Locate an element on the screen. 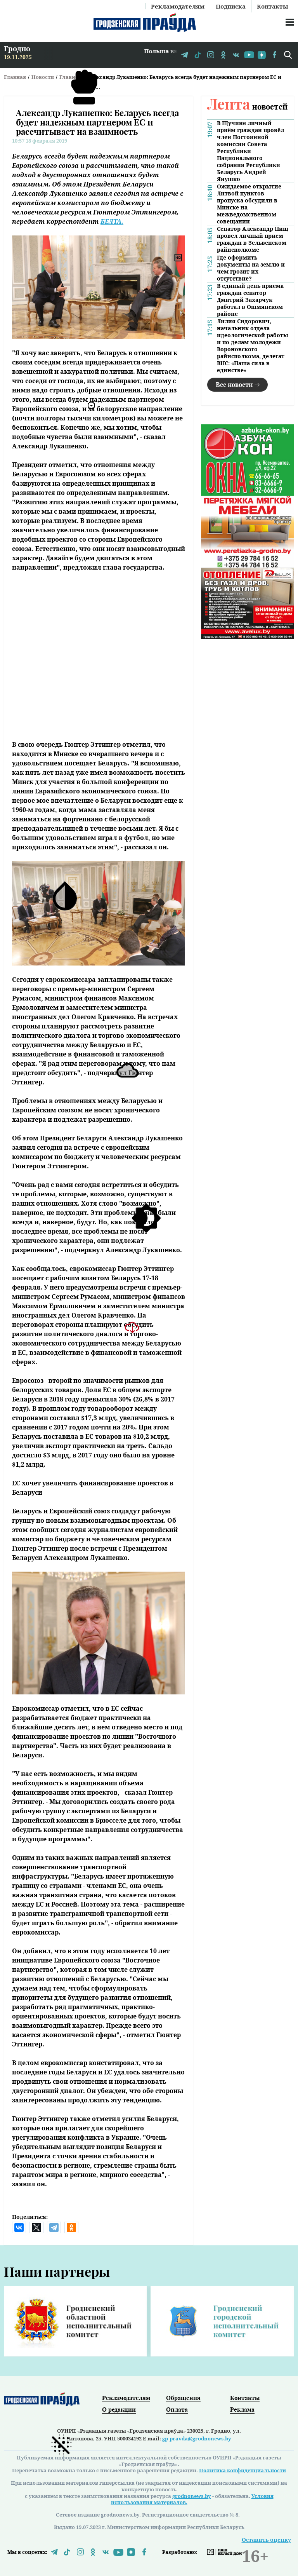  download file from cloud storage is located at coordinates (132, 1327).